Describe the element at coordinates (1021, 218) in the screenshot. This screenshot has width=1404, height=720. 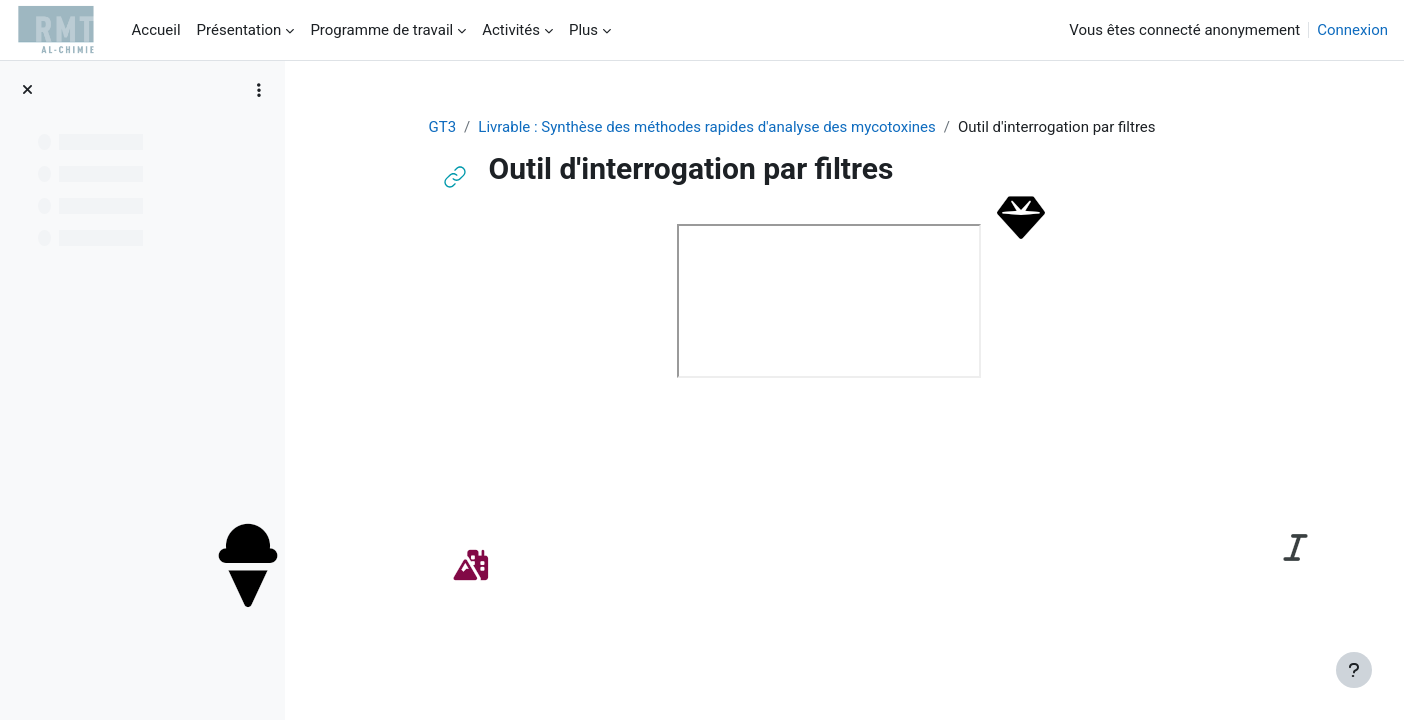
I see `indicates premium or valuable content` at that location.